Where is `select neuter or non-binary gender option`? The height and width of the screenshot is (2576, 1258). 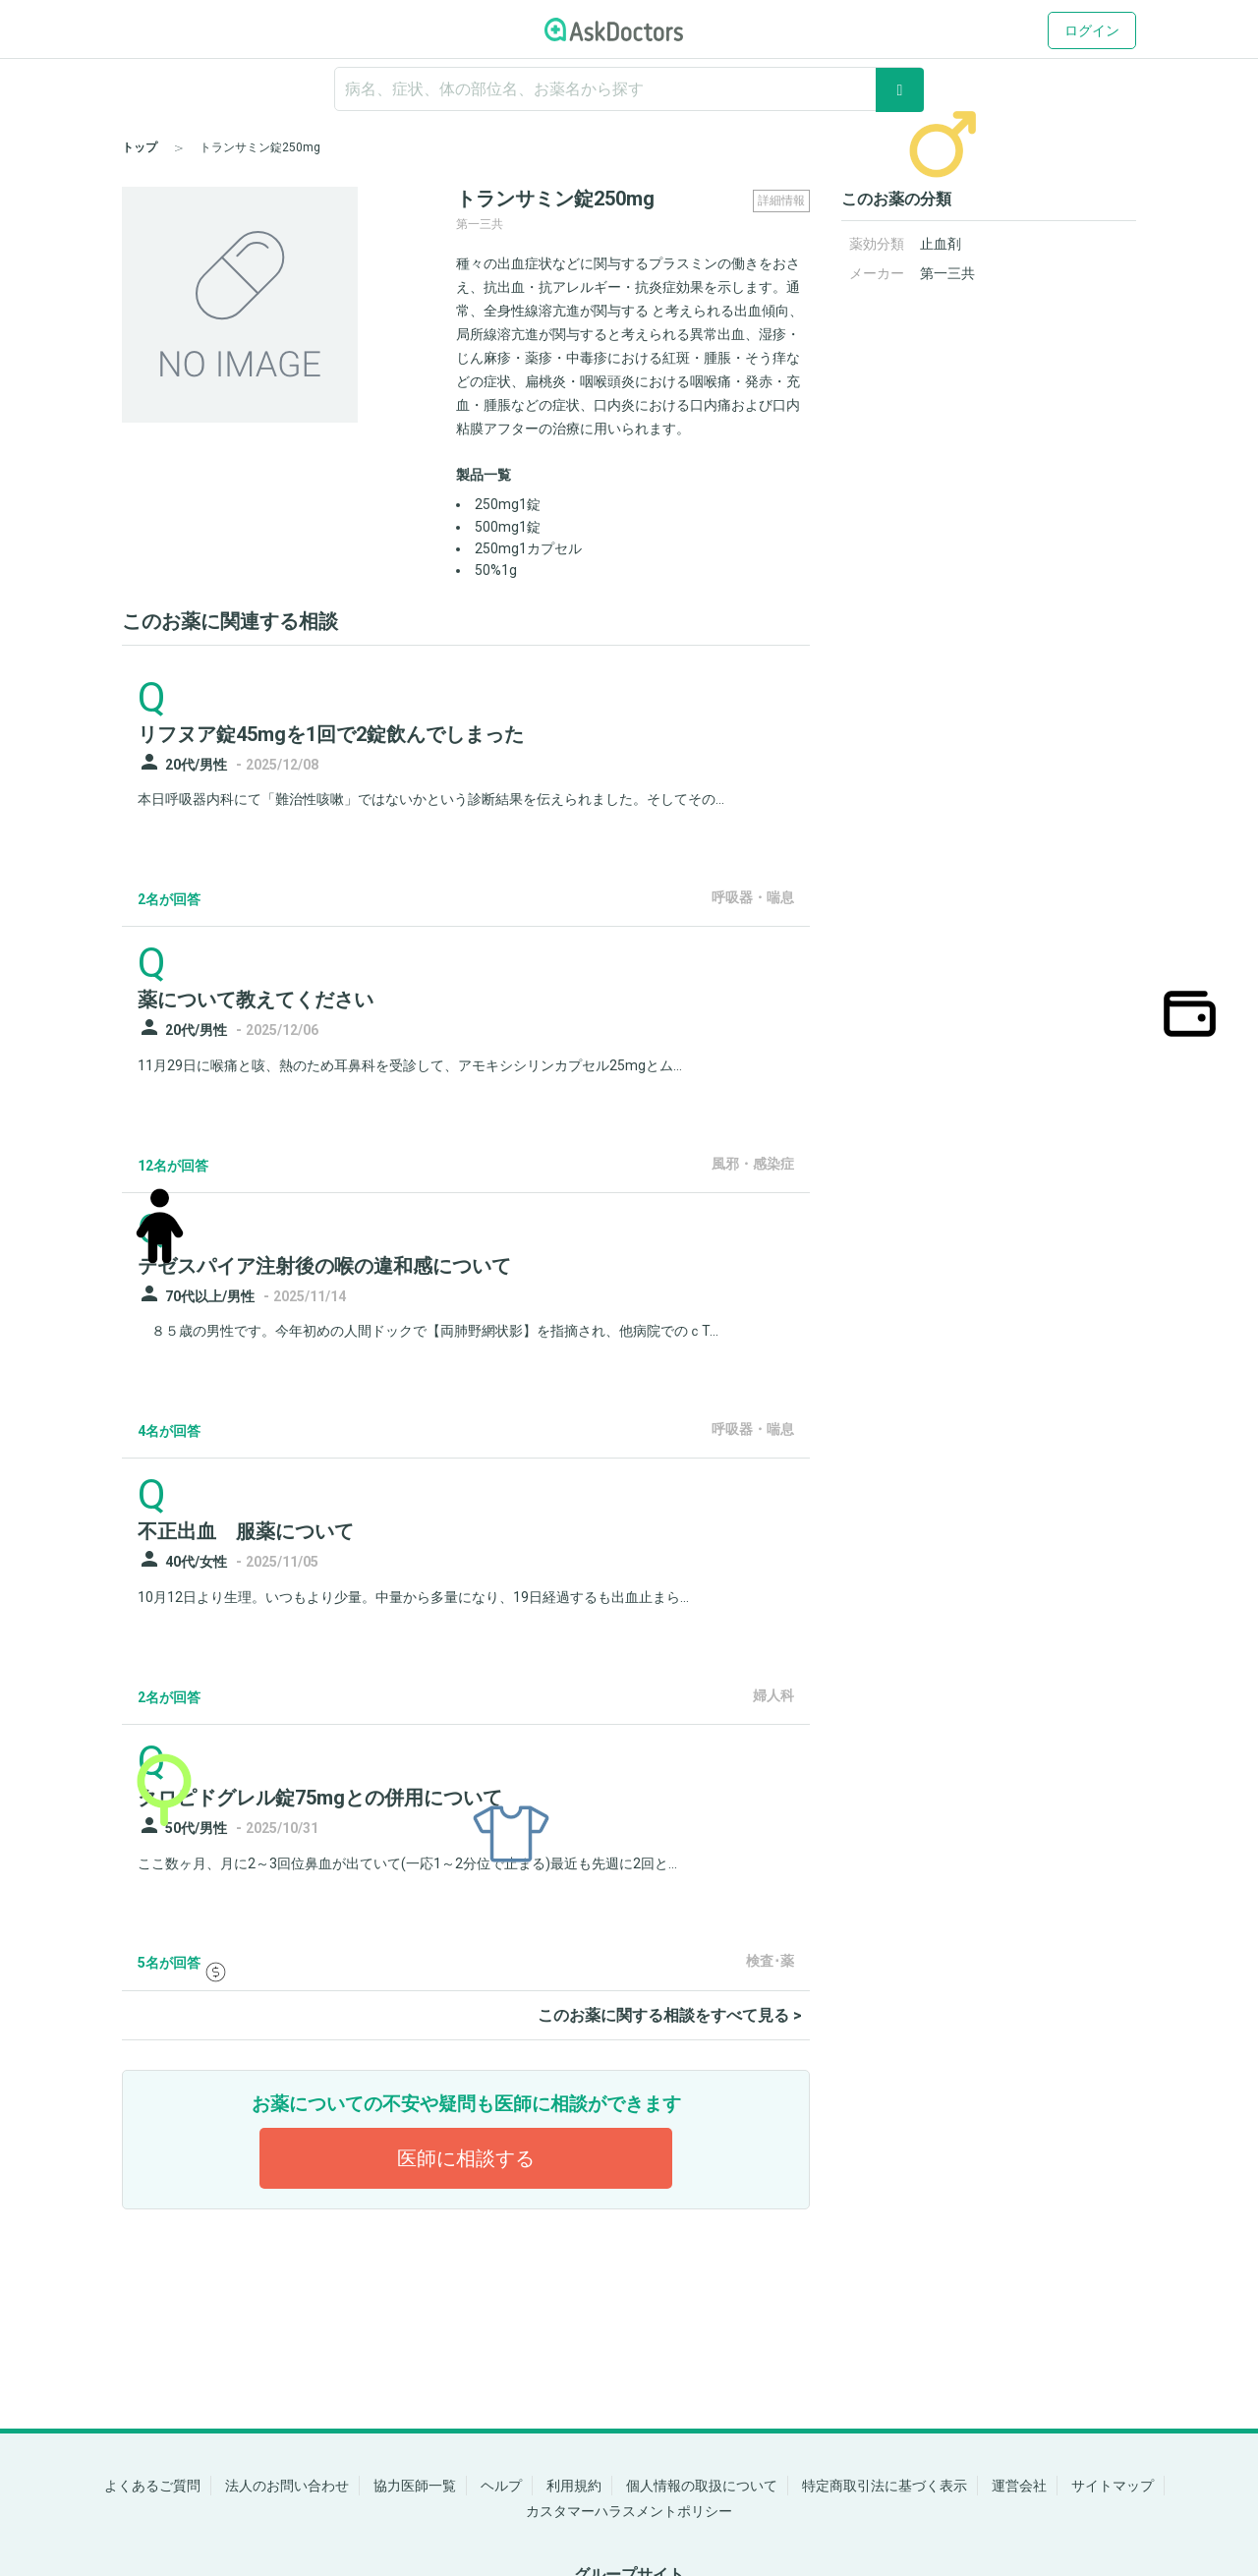 select neuter or non-binary gender option is located at coordinates (164, 1789).